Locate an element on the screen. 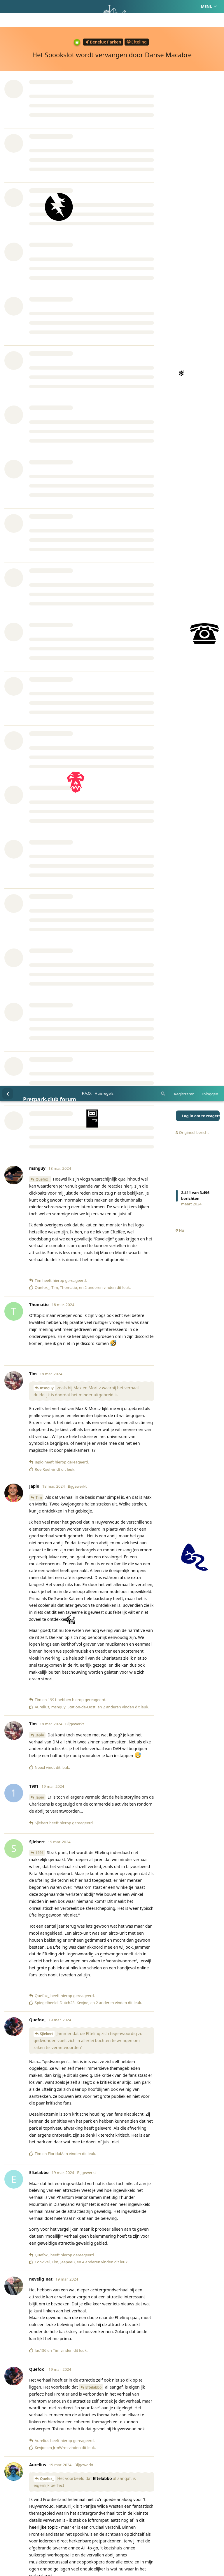 This screenshot has width=224, height=2576. indicates a snake egg hatching in a game is located at coordinates (195, 1557).